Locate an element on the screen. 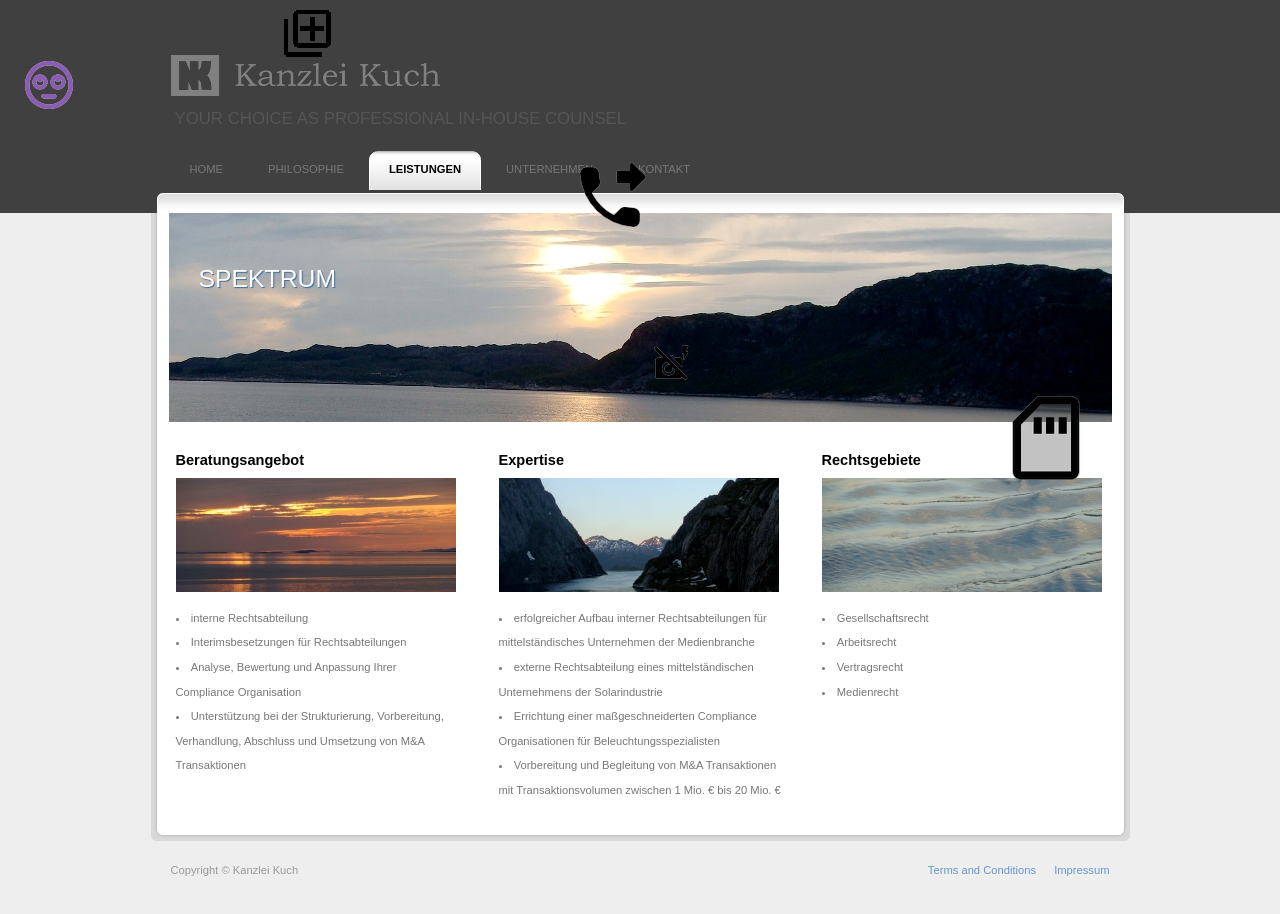 The width and height of the screenshot is (1280, 914). express annoyance or exasperation in a message is located at coordinates (49, 85).